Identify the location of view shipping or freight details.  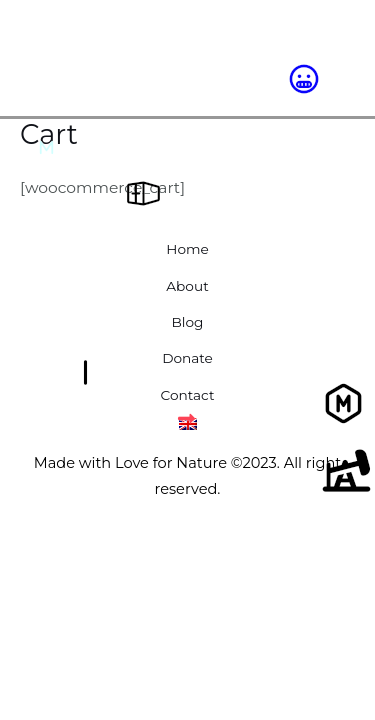
(143, 193).